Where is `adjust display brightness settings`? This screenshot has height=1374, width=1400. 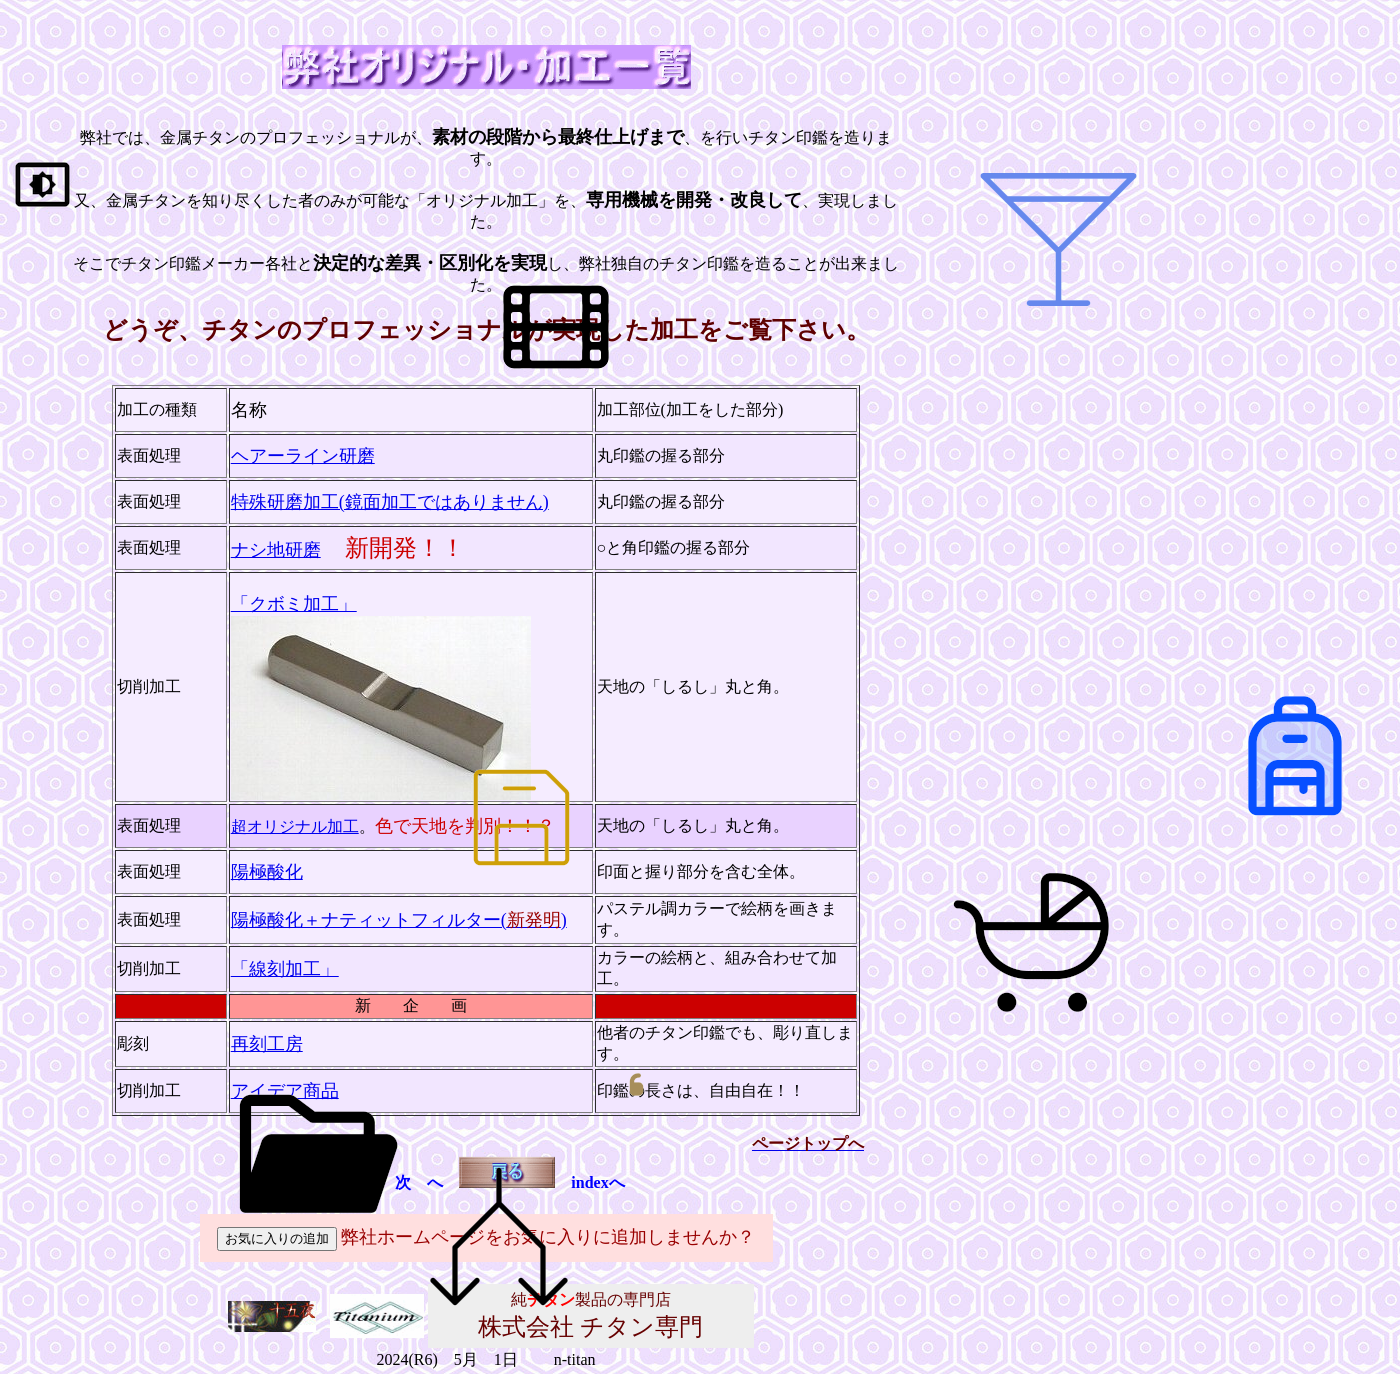 adjust display brightness settings is located at coordinates (42, 184).